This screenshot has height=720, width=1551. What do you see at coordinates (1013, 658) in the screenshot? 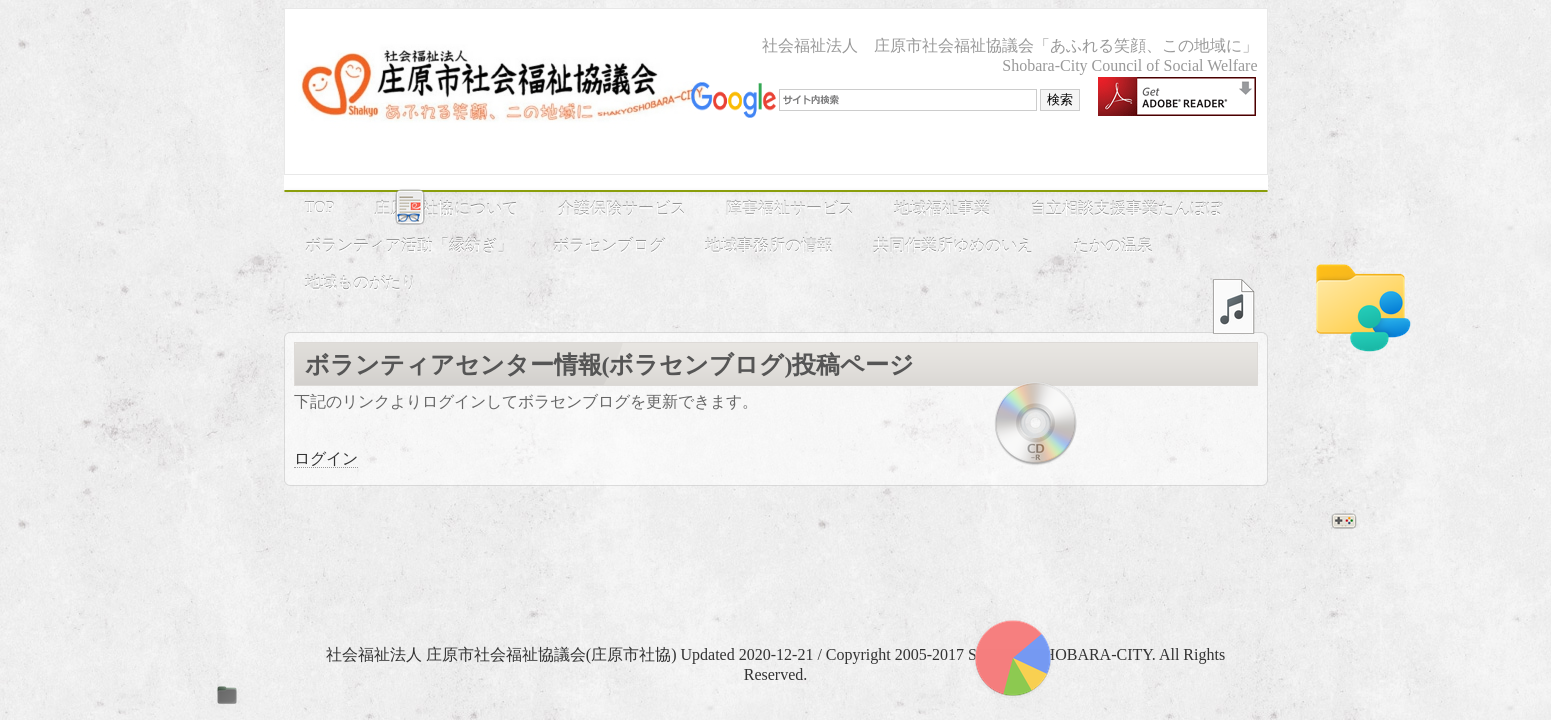
I see `open disk usage analyzer` at bounding box center [1013, 658].